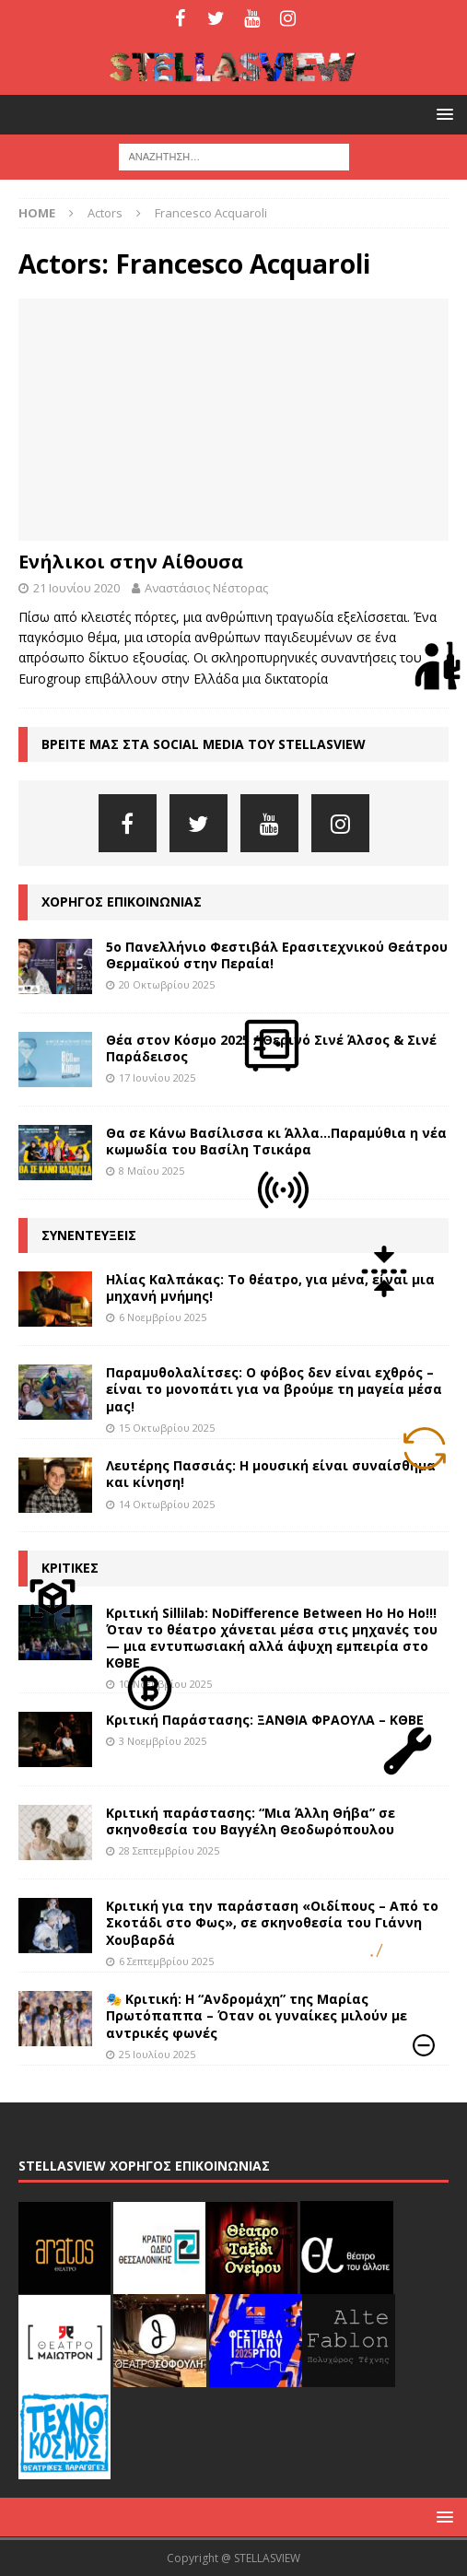 Image resolution: width=467 pixels, height=2576 pixels. Describe the element at coordinates (436, 665) in the screenshot. I see `indicates military or armed personnel` at that location.